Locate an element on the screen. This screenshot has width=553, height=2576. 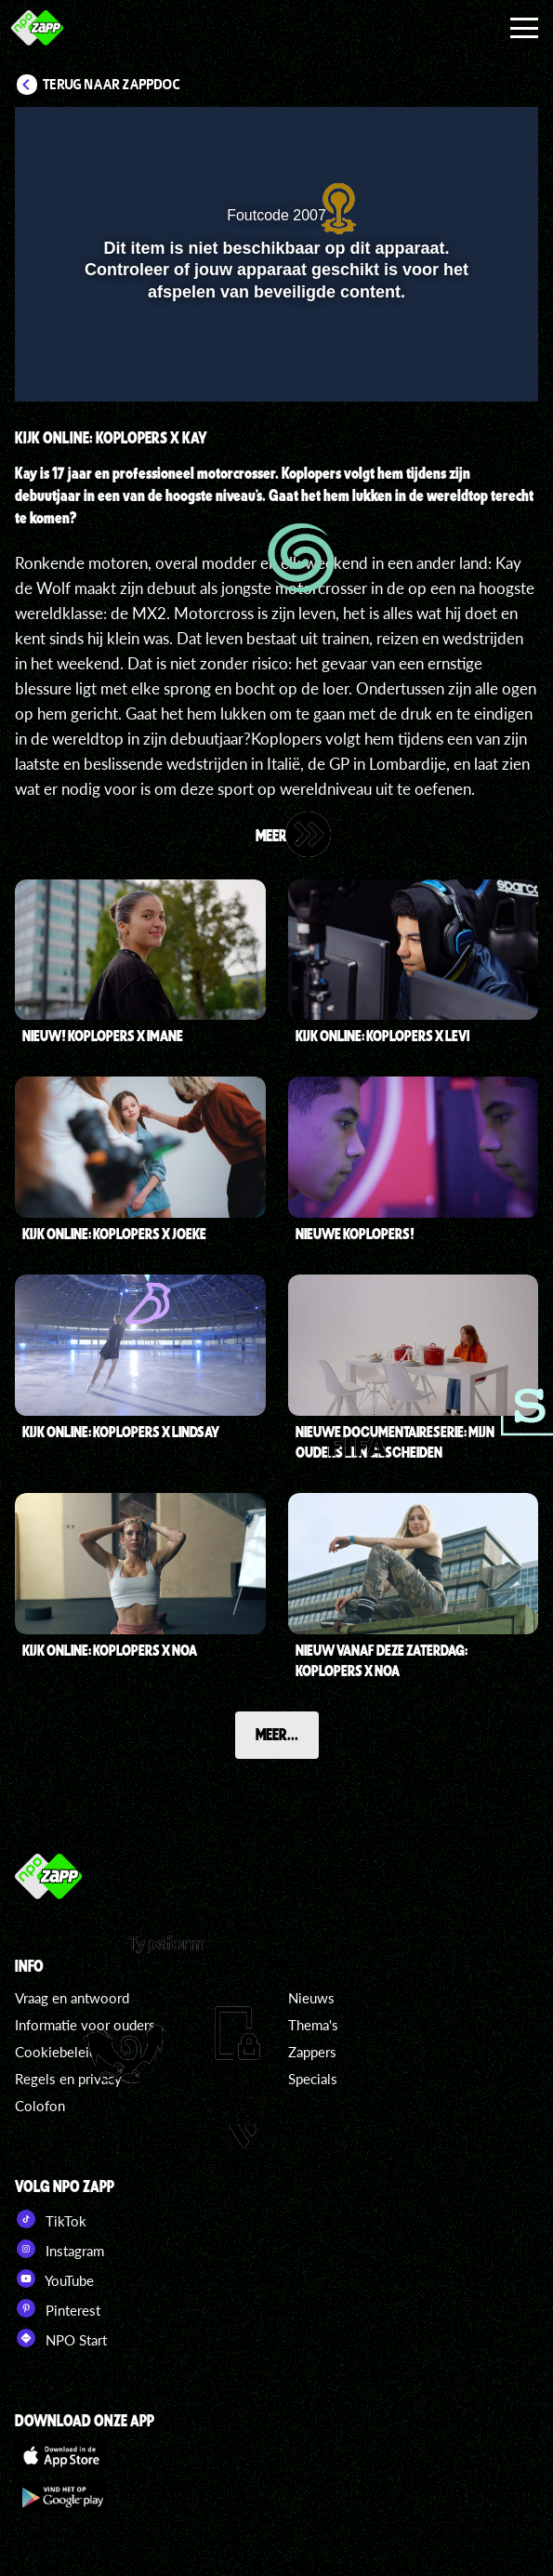
Cloud Foundry platform logo is located at coordinates (338, 208).